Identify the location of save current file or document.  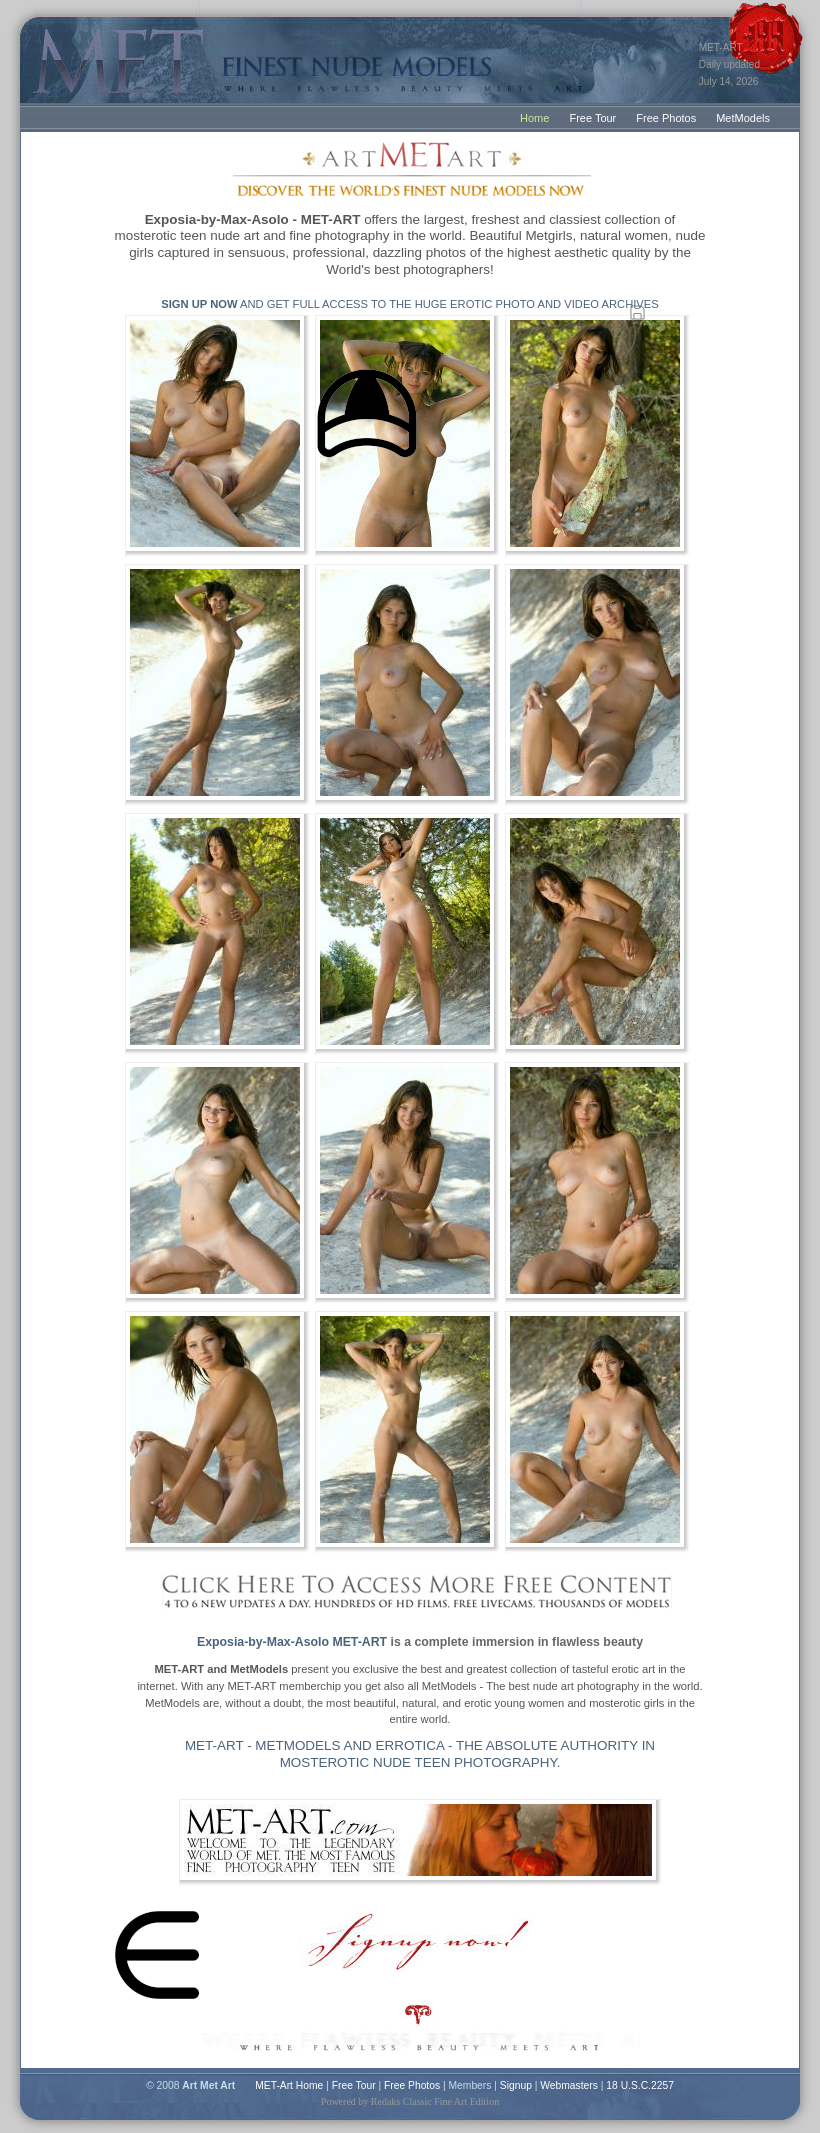
(637, 312).